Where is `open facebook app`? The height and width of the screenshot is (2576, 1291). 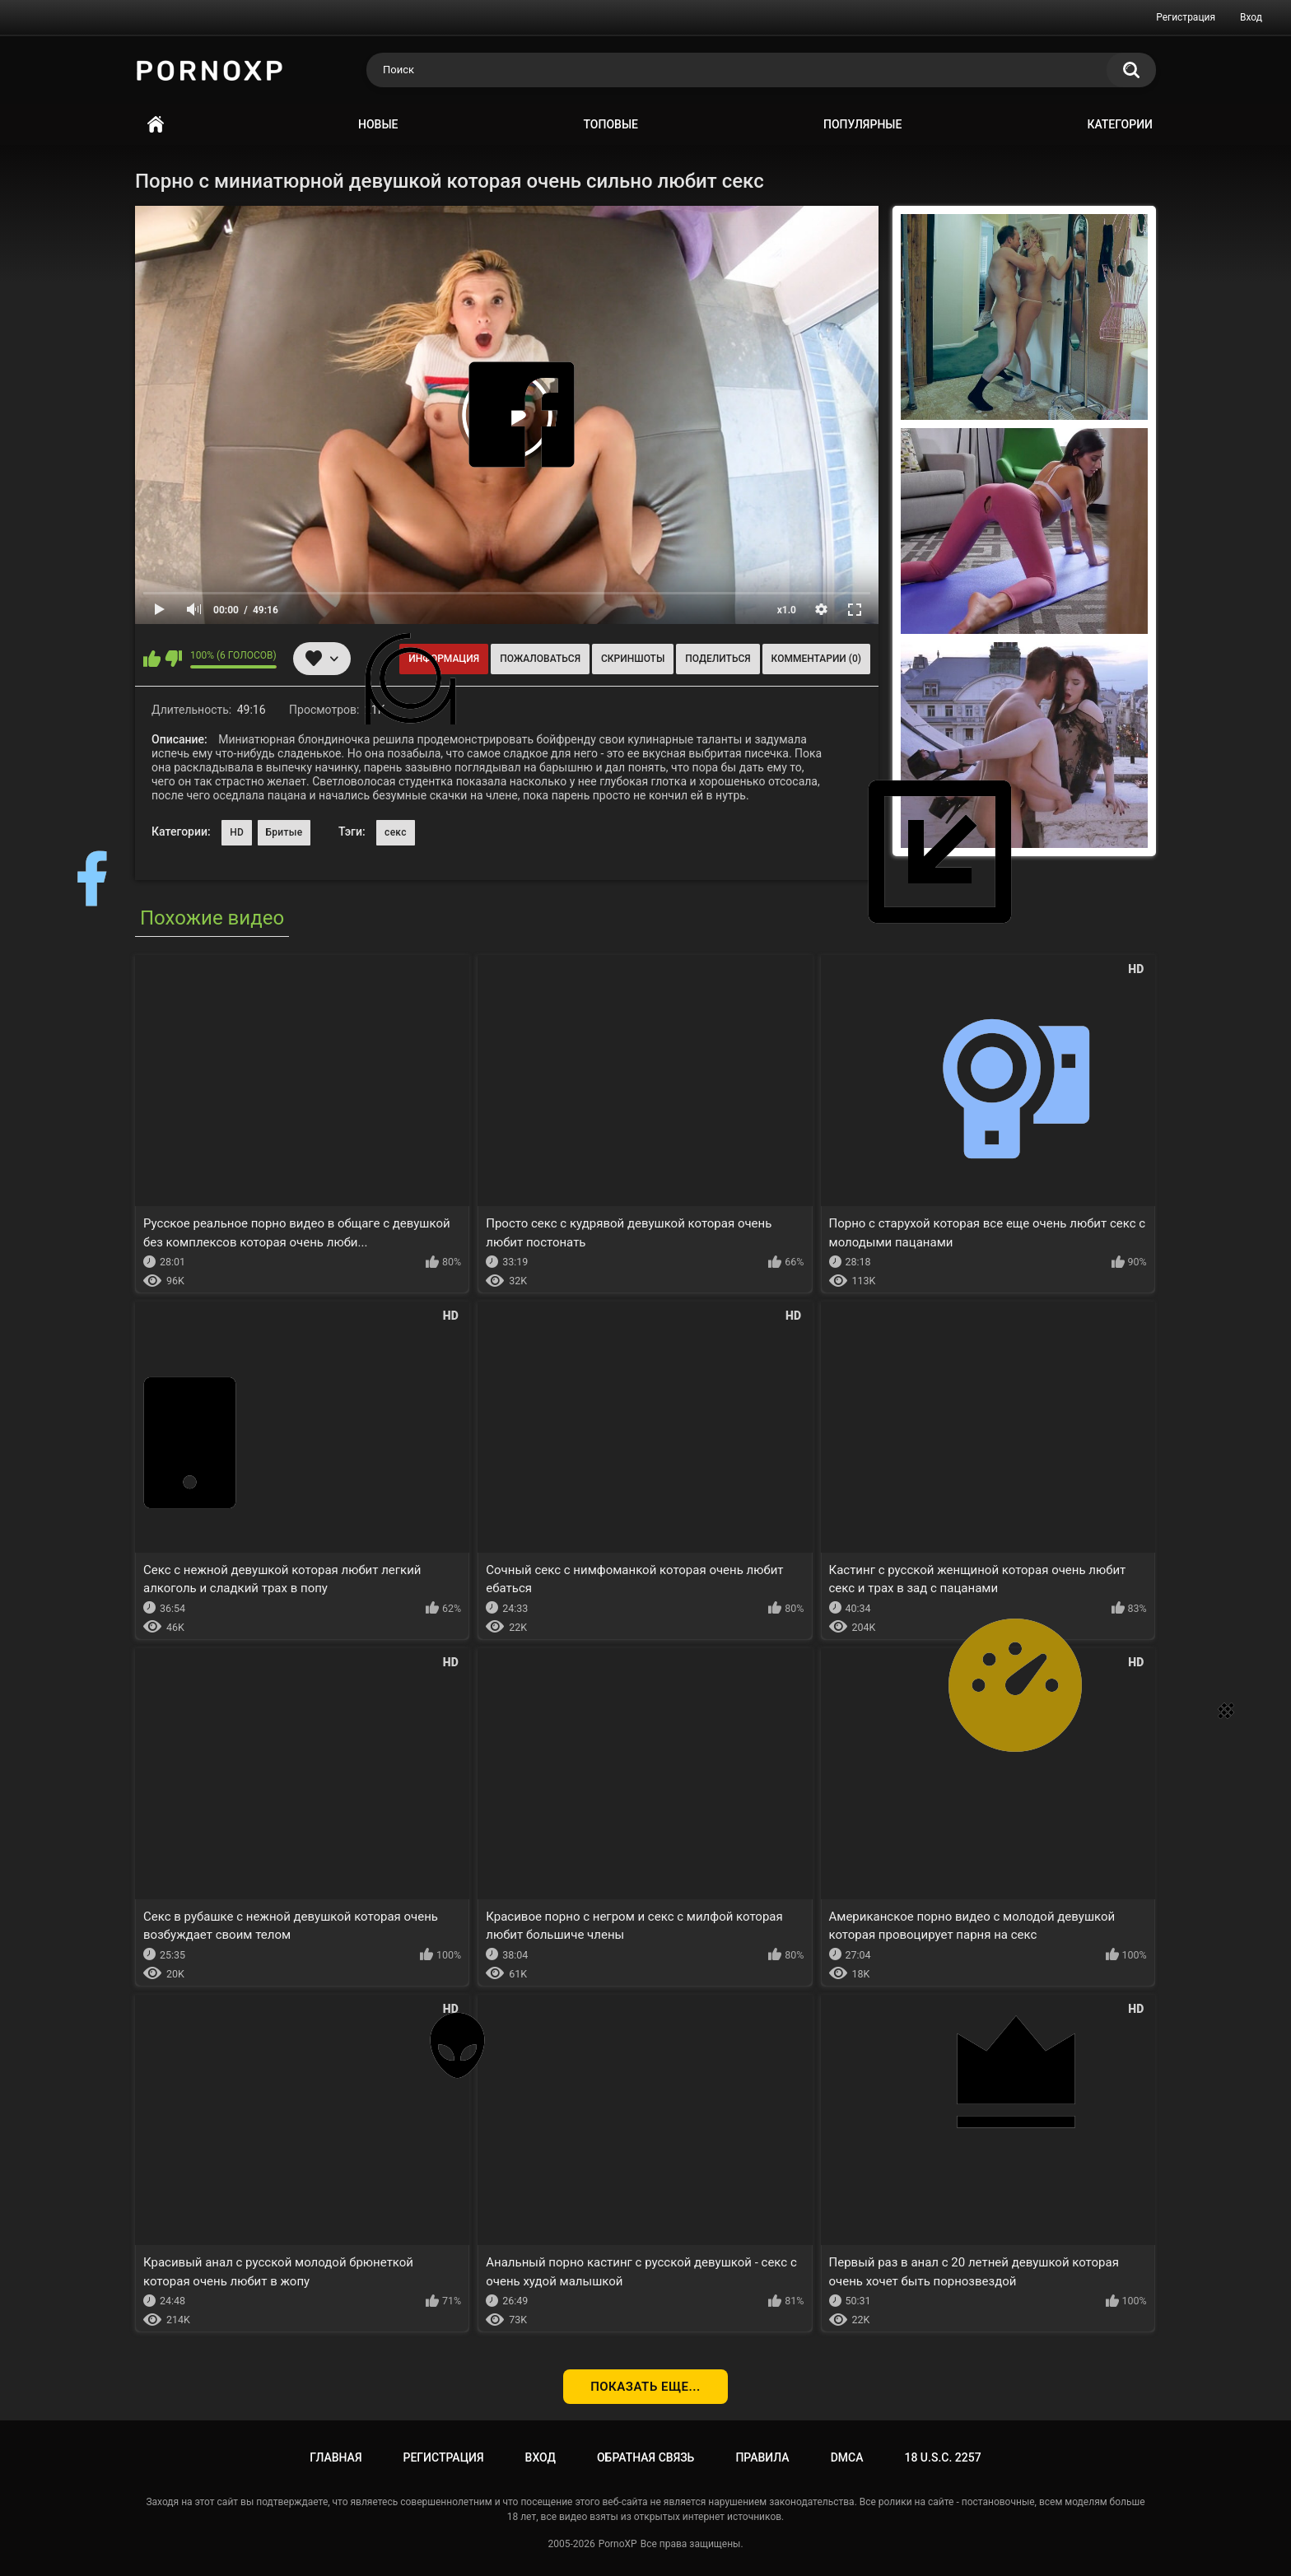
open facebook app is located at coordinates (521, 414).